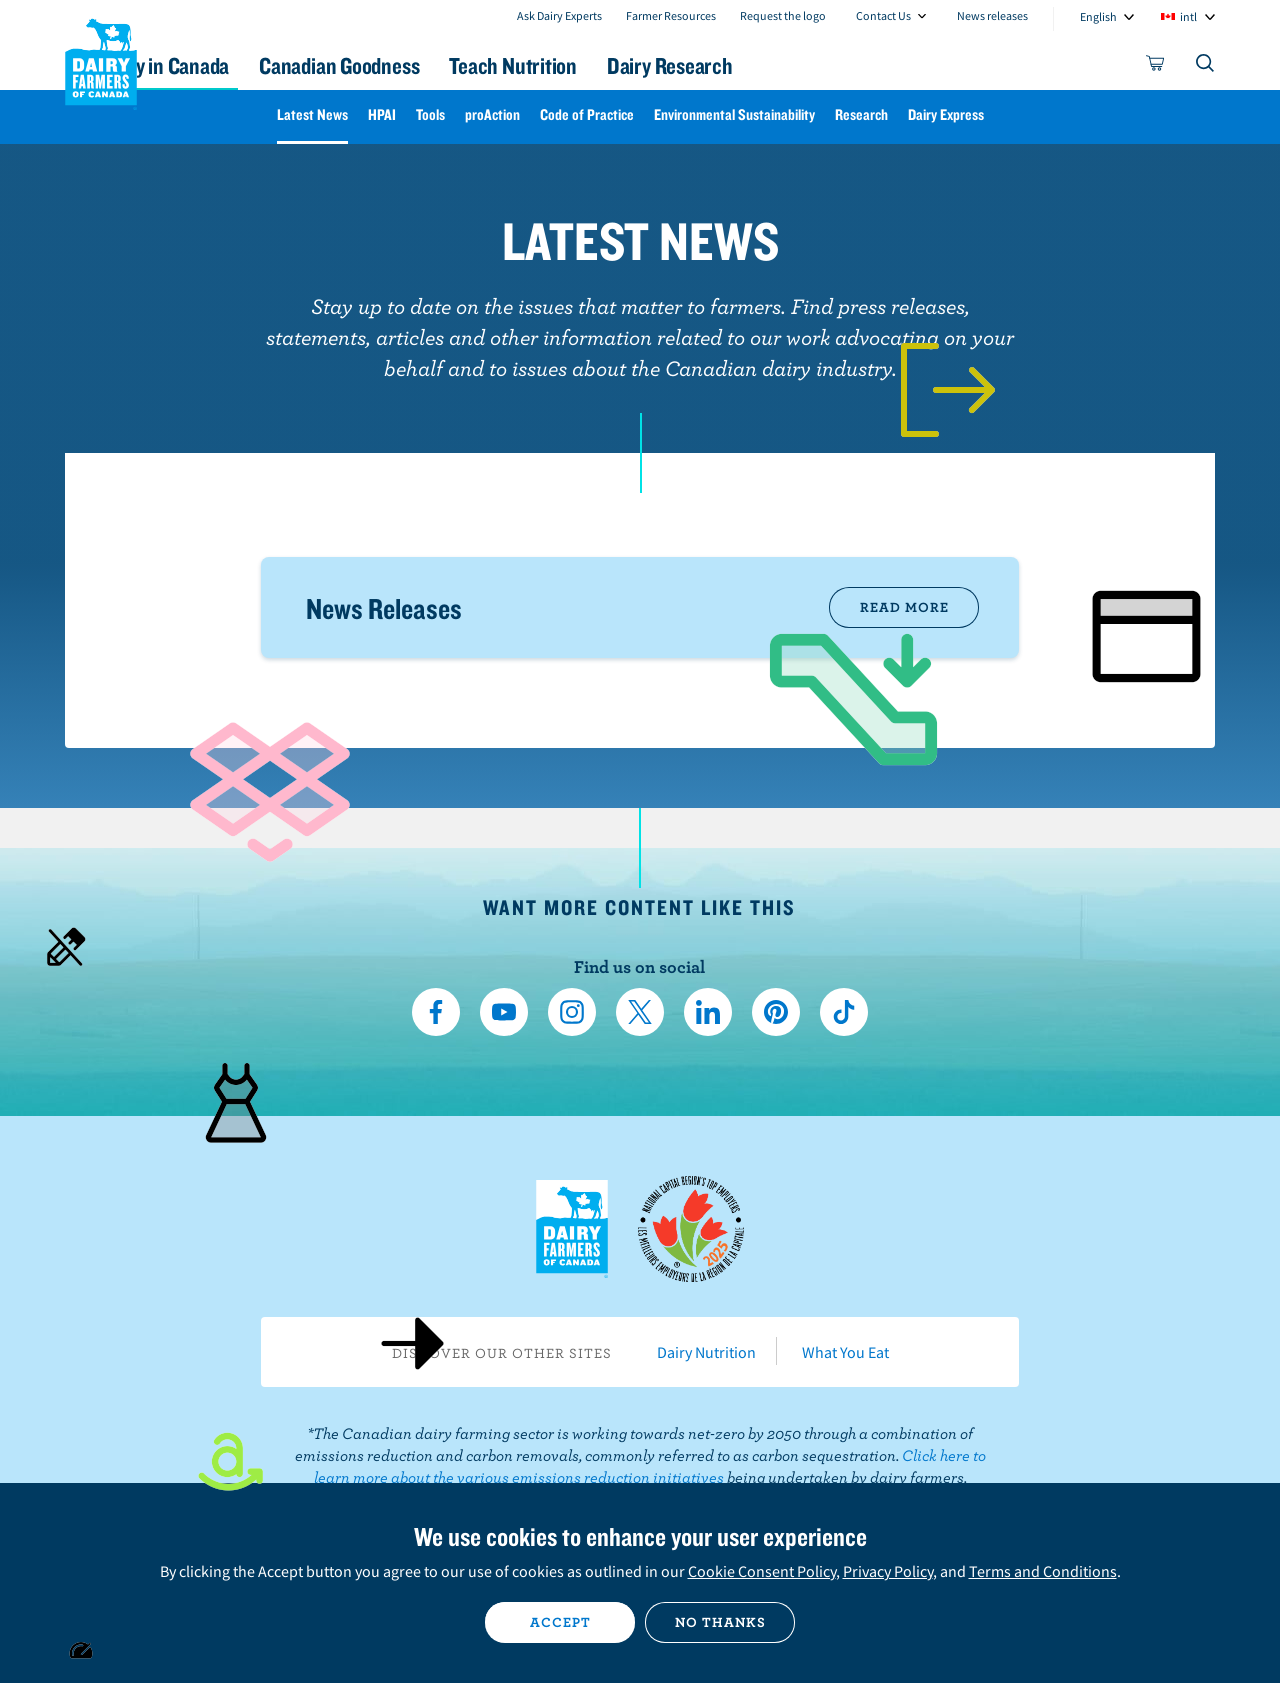  What do you see at coordinates (228, 1460) in the screenshot?
I see `open the Amazon app or website` at bounding box center [228, 1460].